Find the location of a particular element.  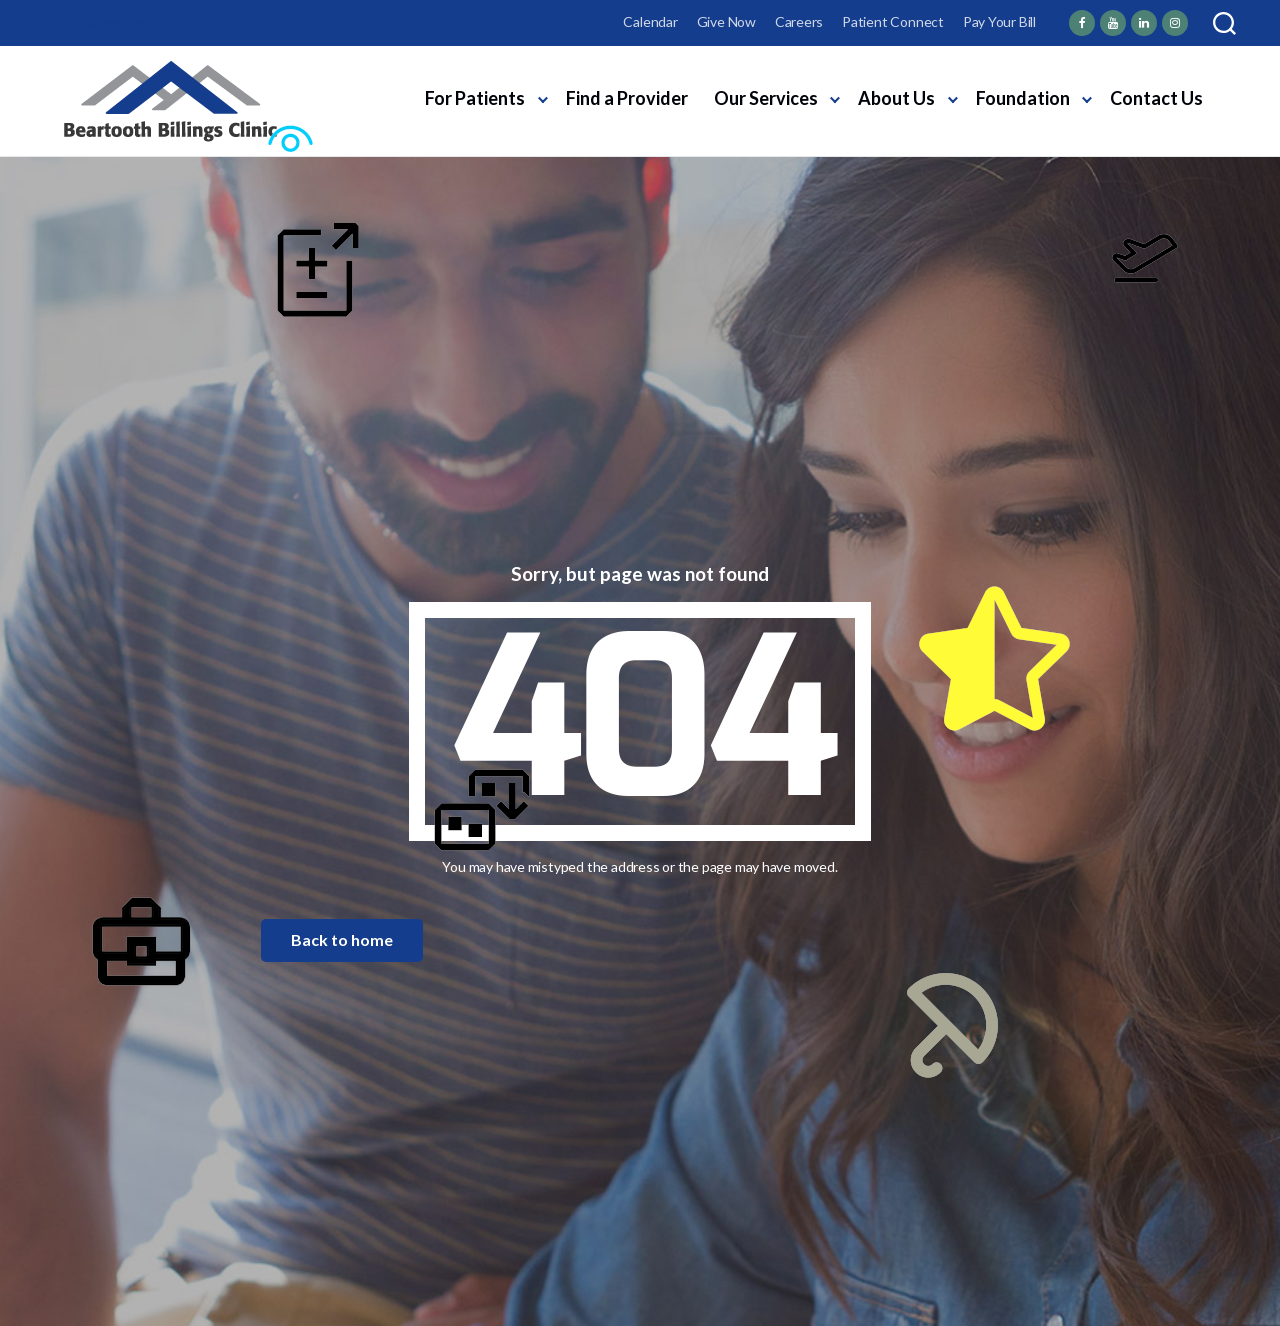

flight departure status indicator is located at coordinates (1145, 256).